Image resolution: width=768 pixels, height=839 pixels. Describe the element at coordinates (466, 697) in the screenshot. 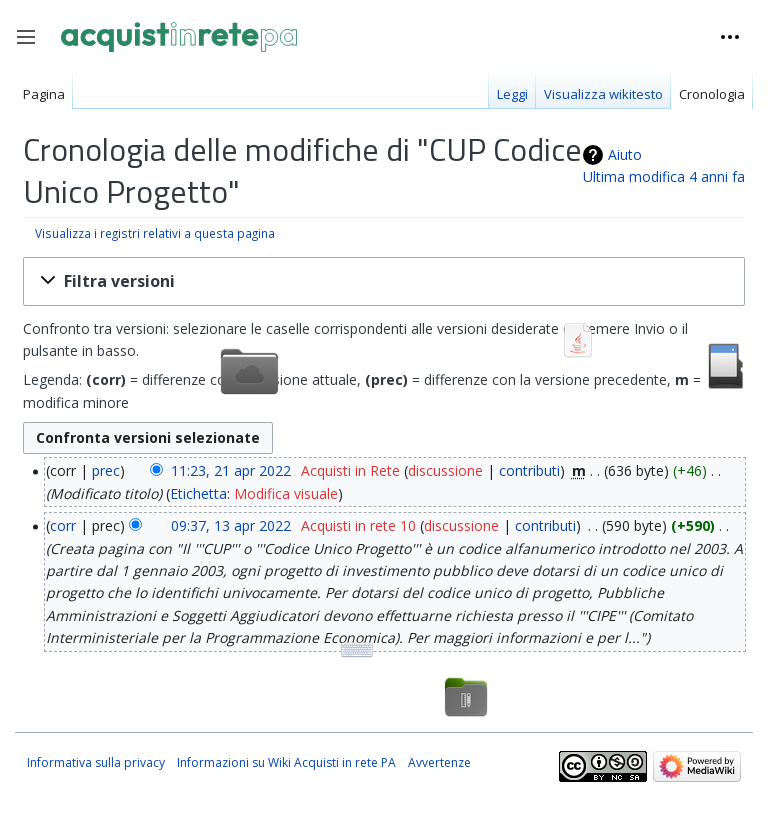

I see `access your templates folder` at that location.